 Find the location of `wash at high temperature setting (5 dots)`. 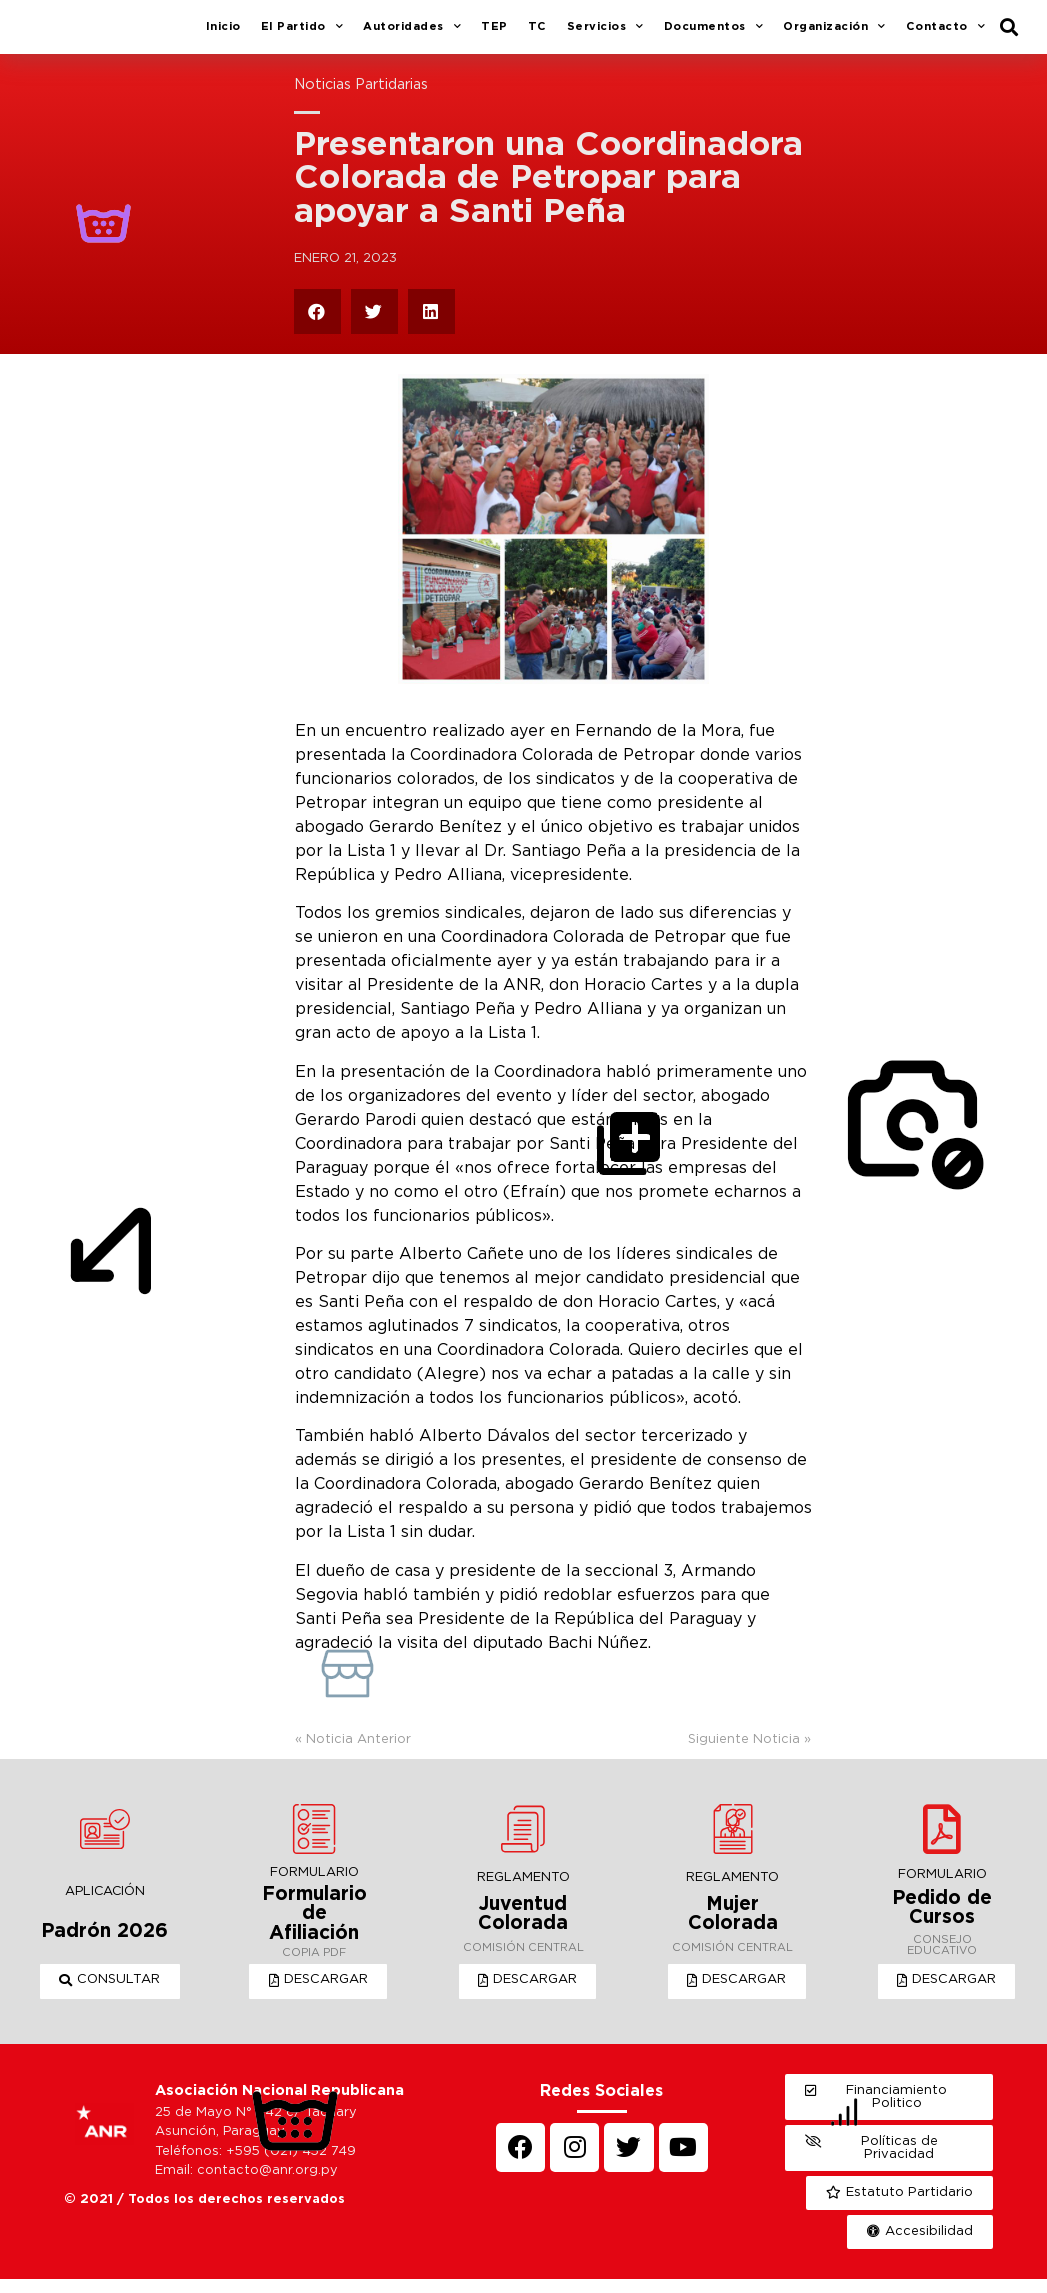

wash at high temperature setting (5 dots) is located at coordinates (103, 223).